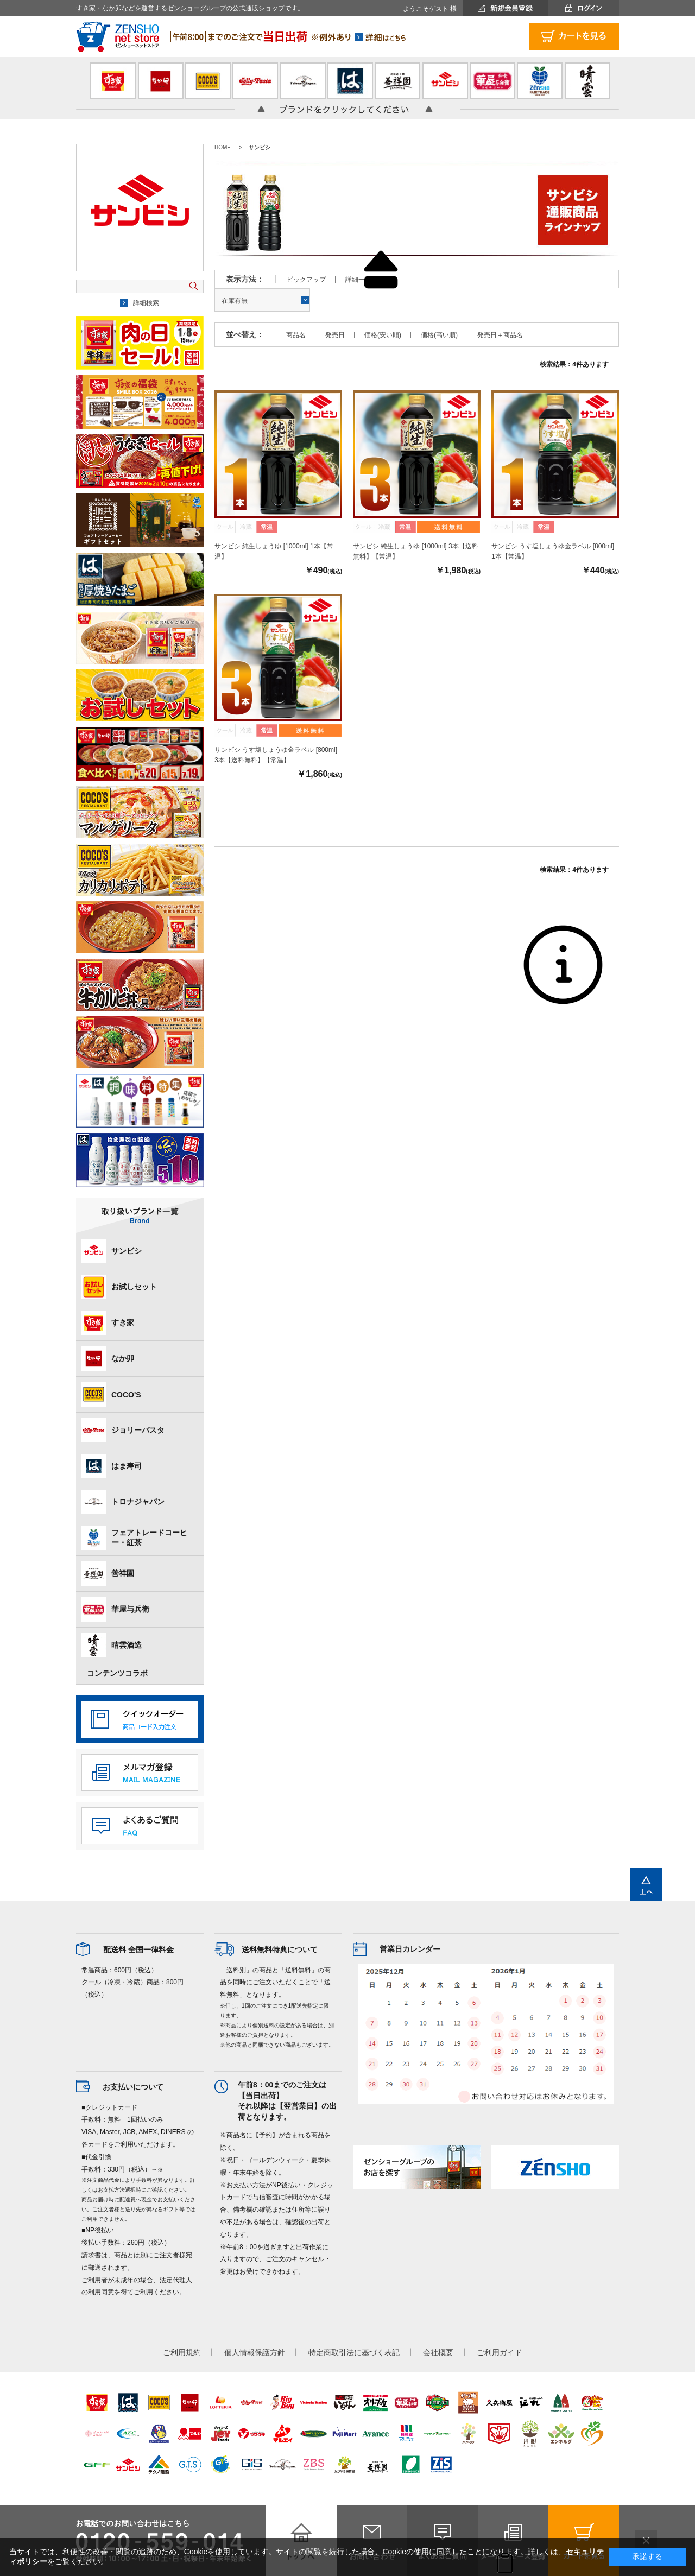  Describe the element at coordinates (563, 965) in the screenshot. I see `view more information or details` at that location.